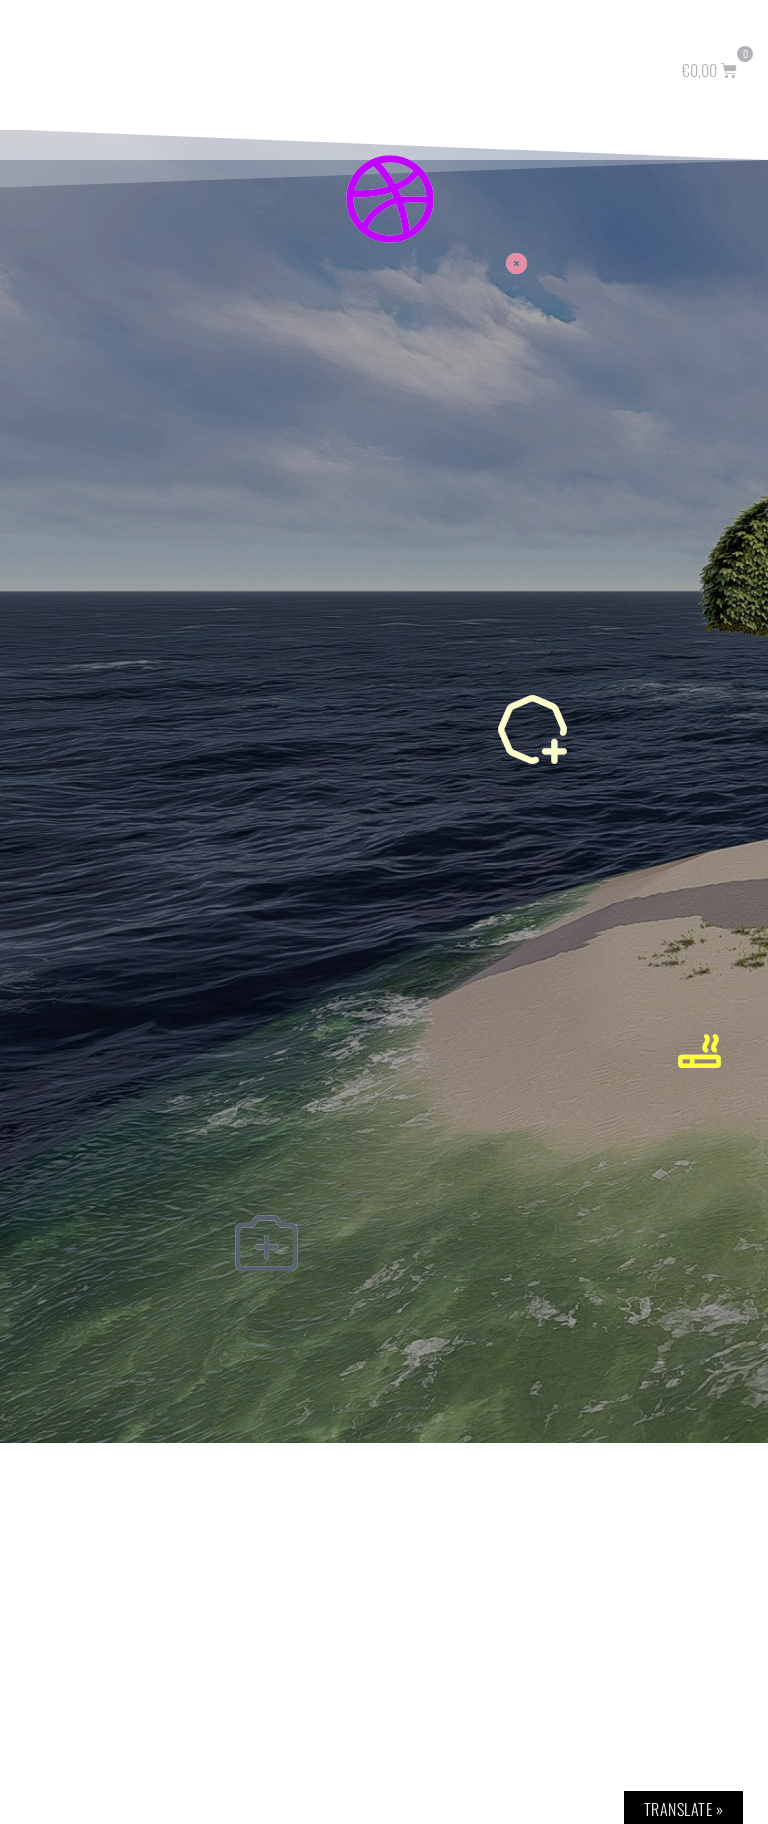 The height and width of the screenshot is (1824, 768). I want to click on close or dismiss a dialog, so click(516, 263).